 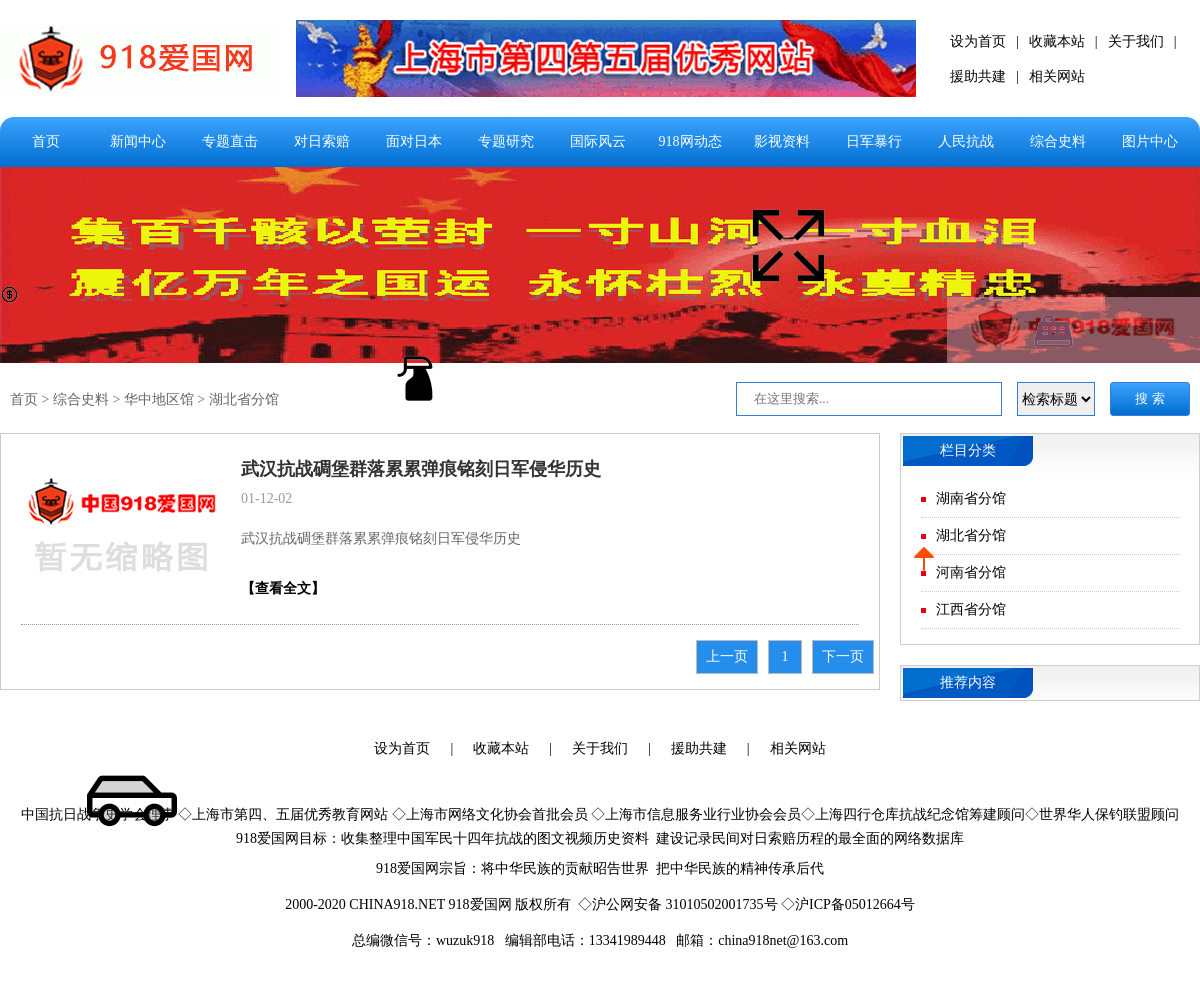 What do you see at coordinates (416, 378) in the screenshot?
I see `access cleaning or maintenance tools` at bounding box center [416, 378].